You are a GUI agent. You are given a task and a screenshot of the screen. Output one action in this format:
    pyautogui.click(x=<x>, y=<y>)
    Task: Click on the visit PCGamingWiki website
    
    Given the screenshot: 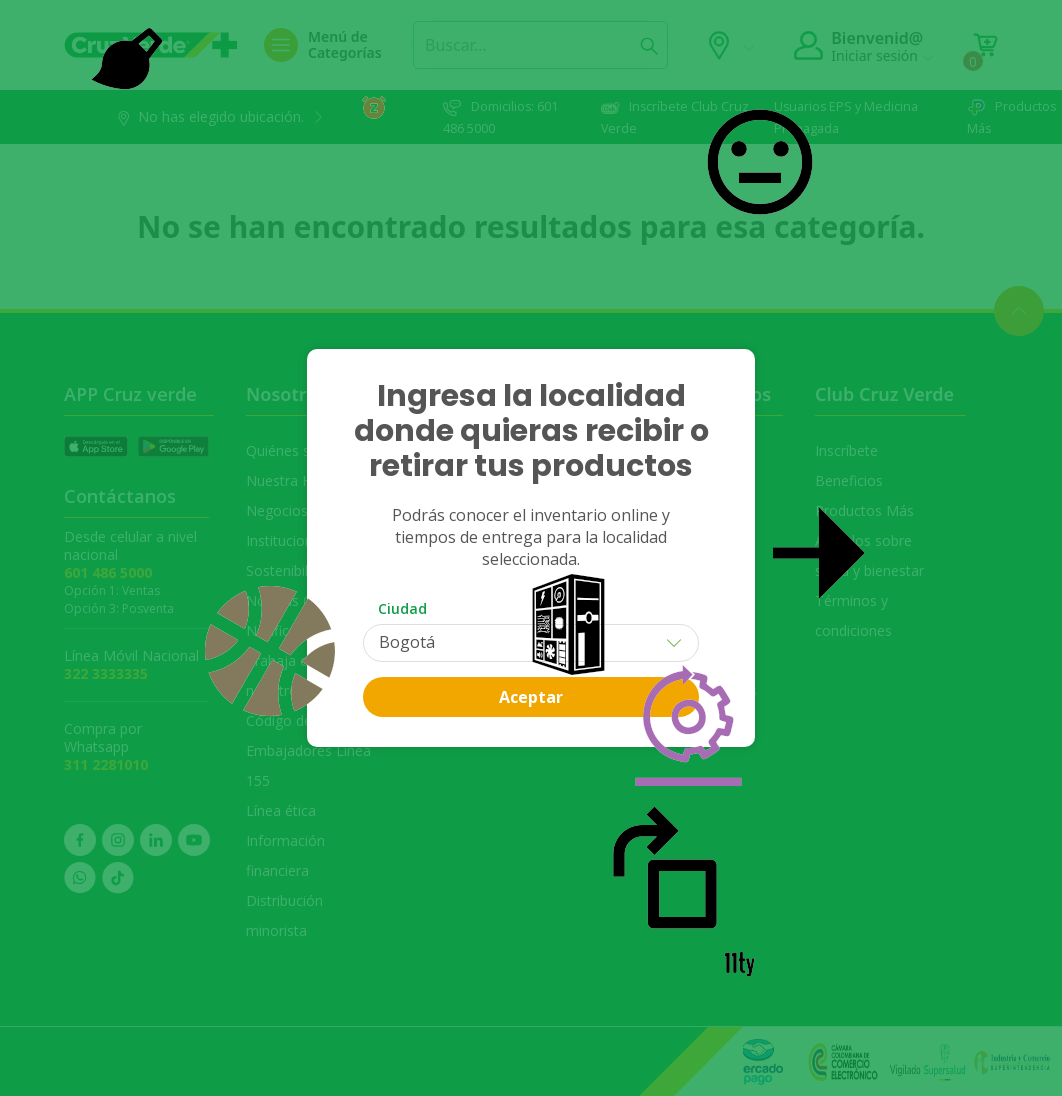 What is the action you would take?
    pyautogui.click(x=568, y=624)
    